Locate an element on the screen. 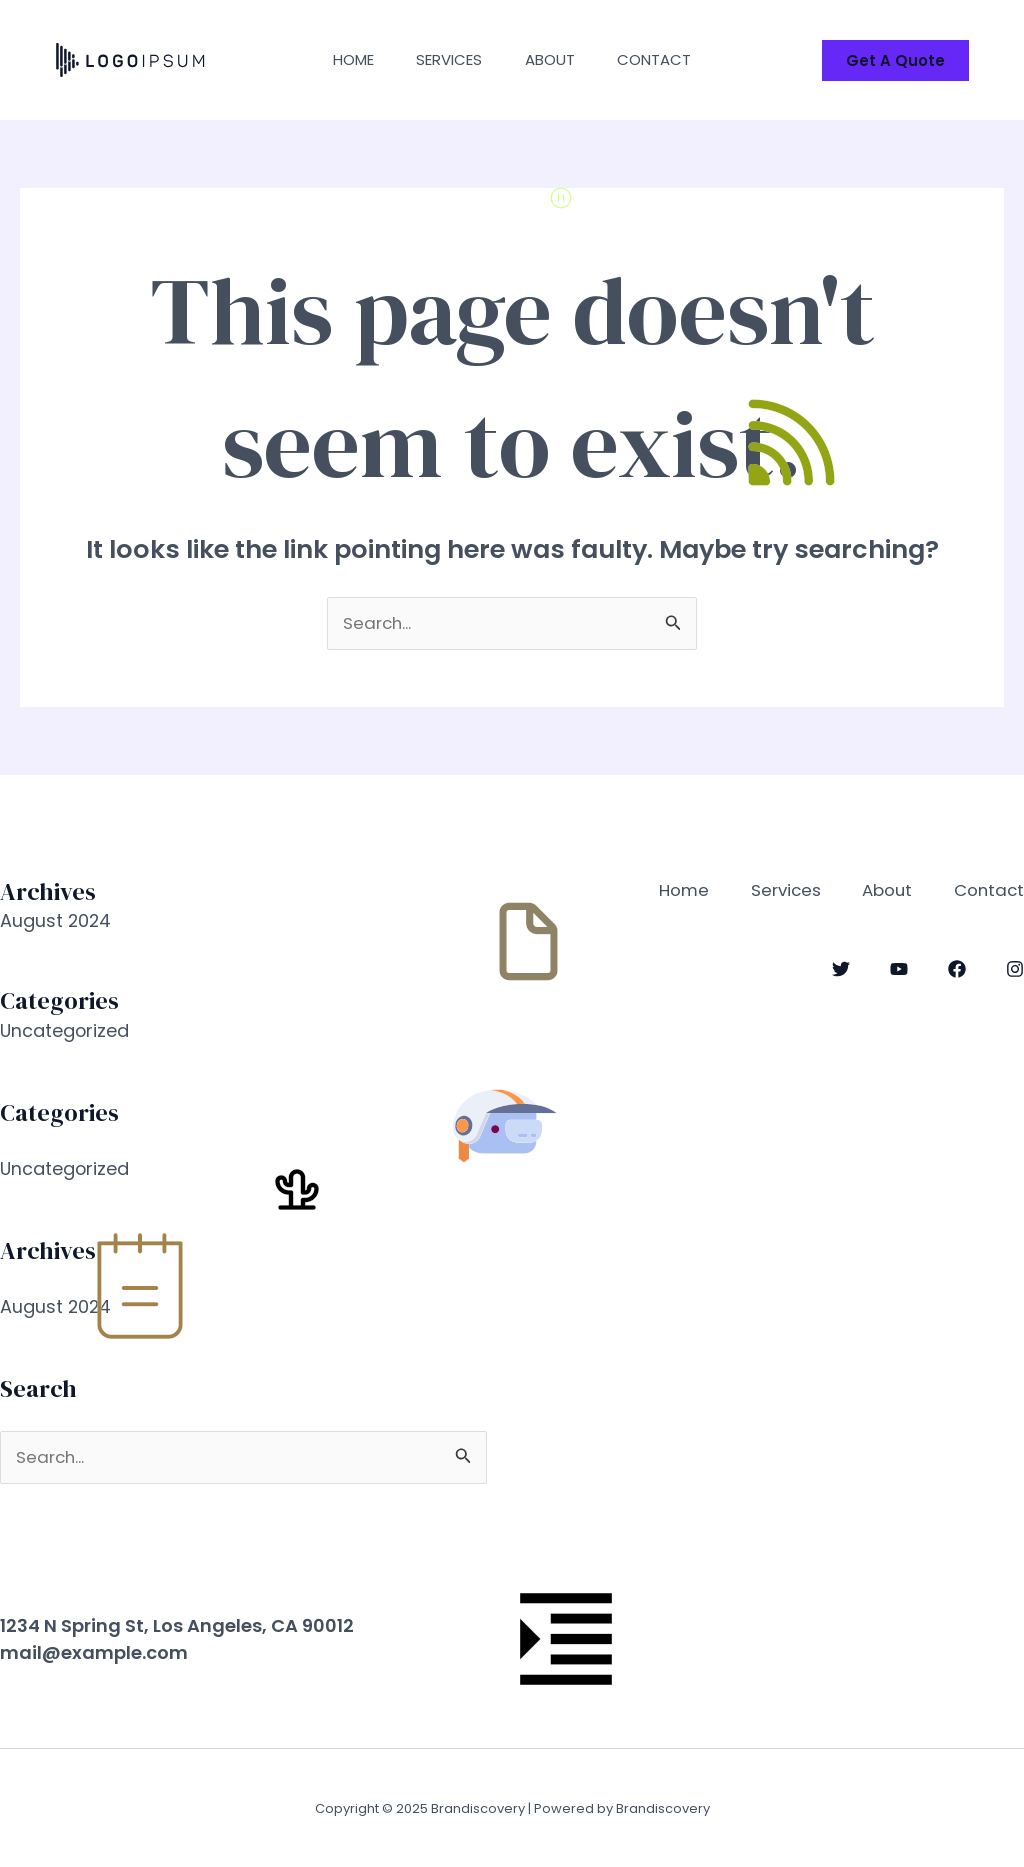  increase text indentation is located at coordinates (566, 1639).